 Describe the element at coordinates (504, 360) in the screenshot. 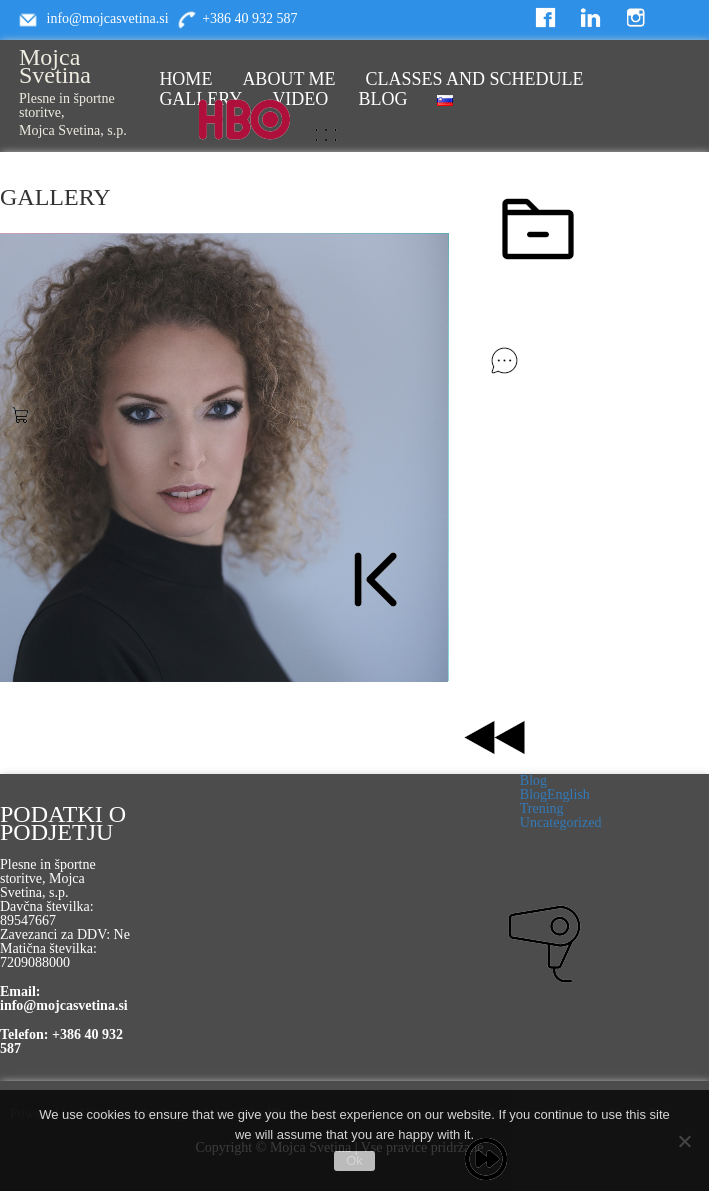

I see `open chat or messaging` at that location.